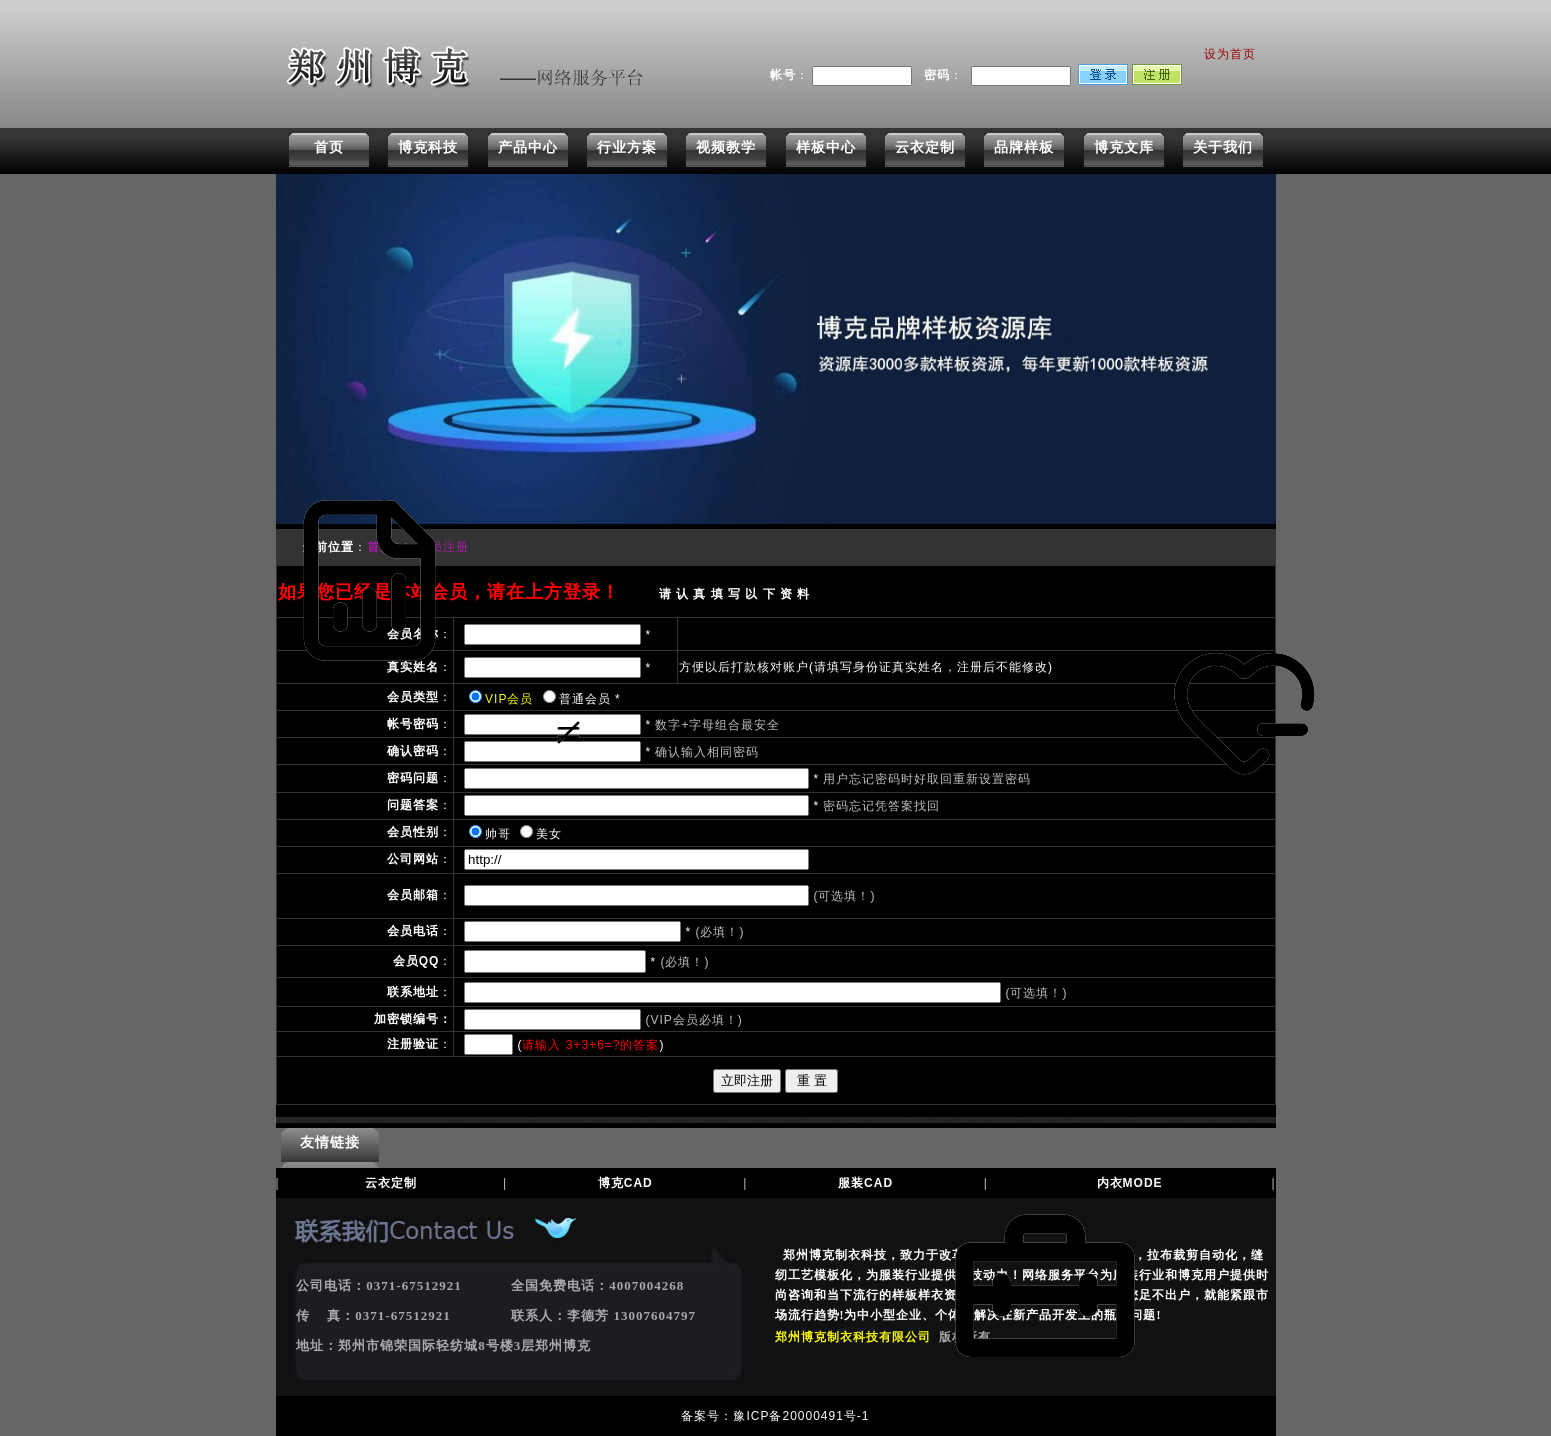 This screenshot has width=1551, height=1436. I want to click on remove from favorites, so click(1244, 710).